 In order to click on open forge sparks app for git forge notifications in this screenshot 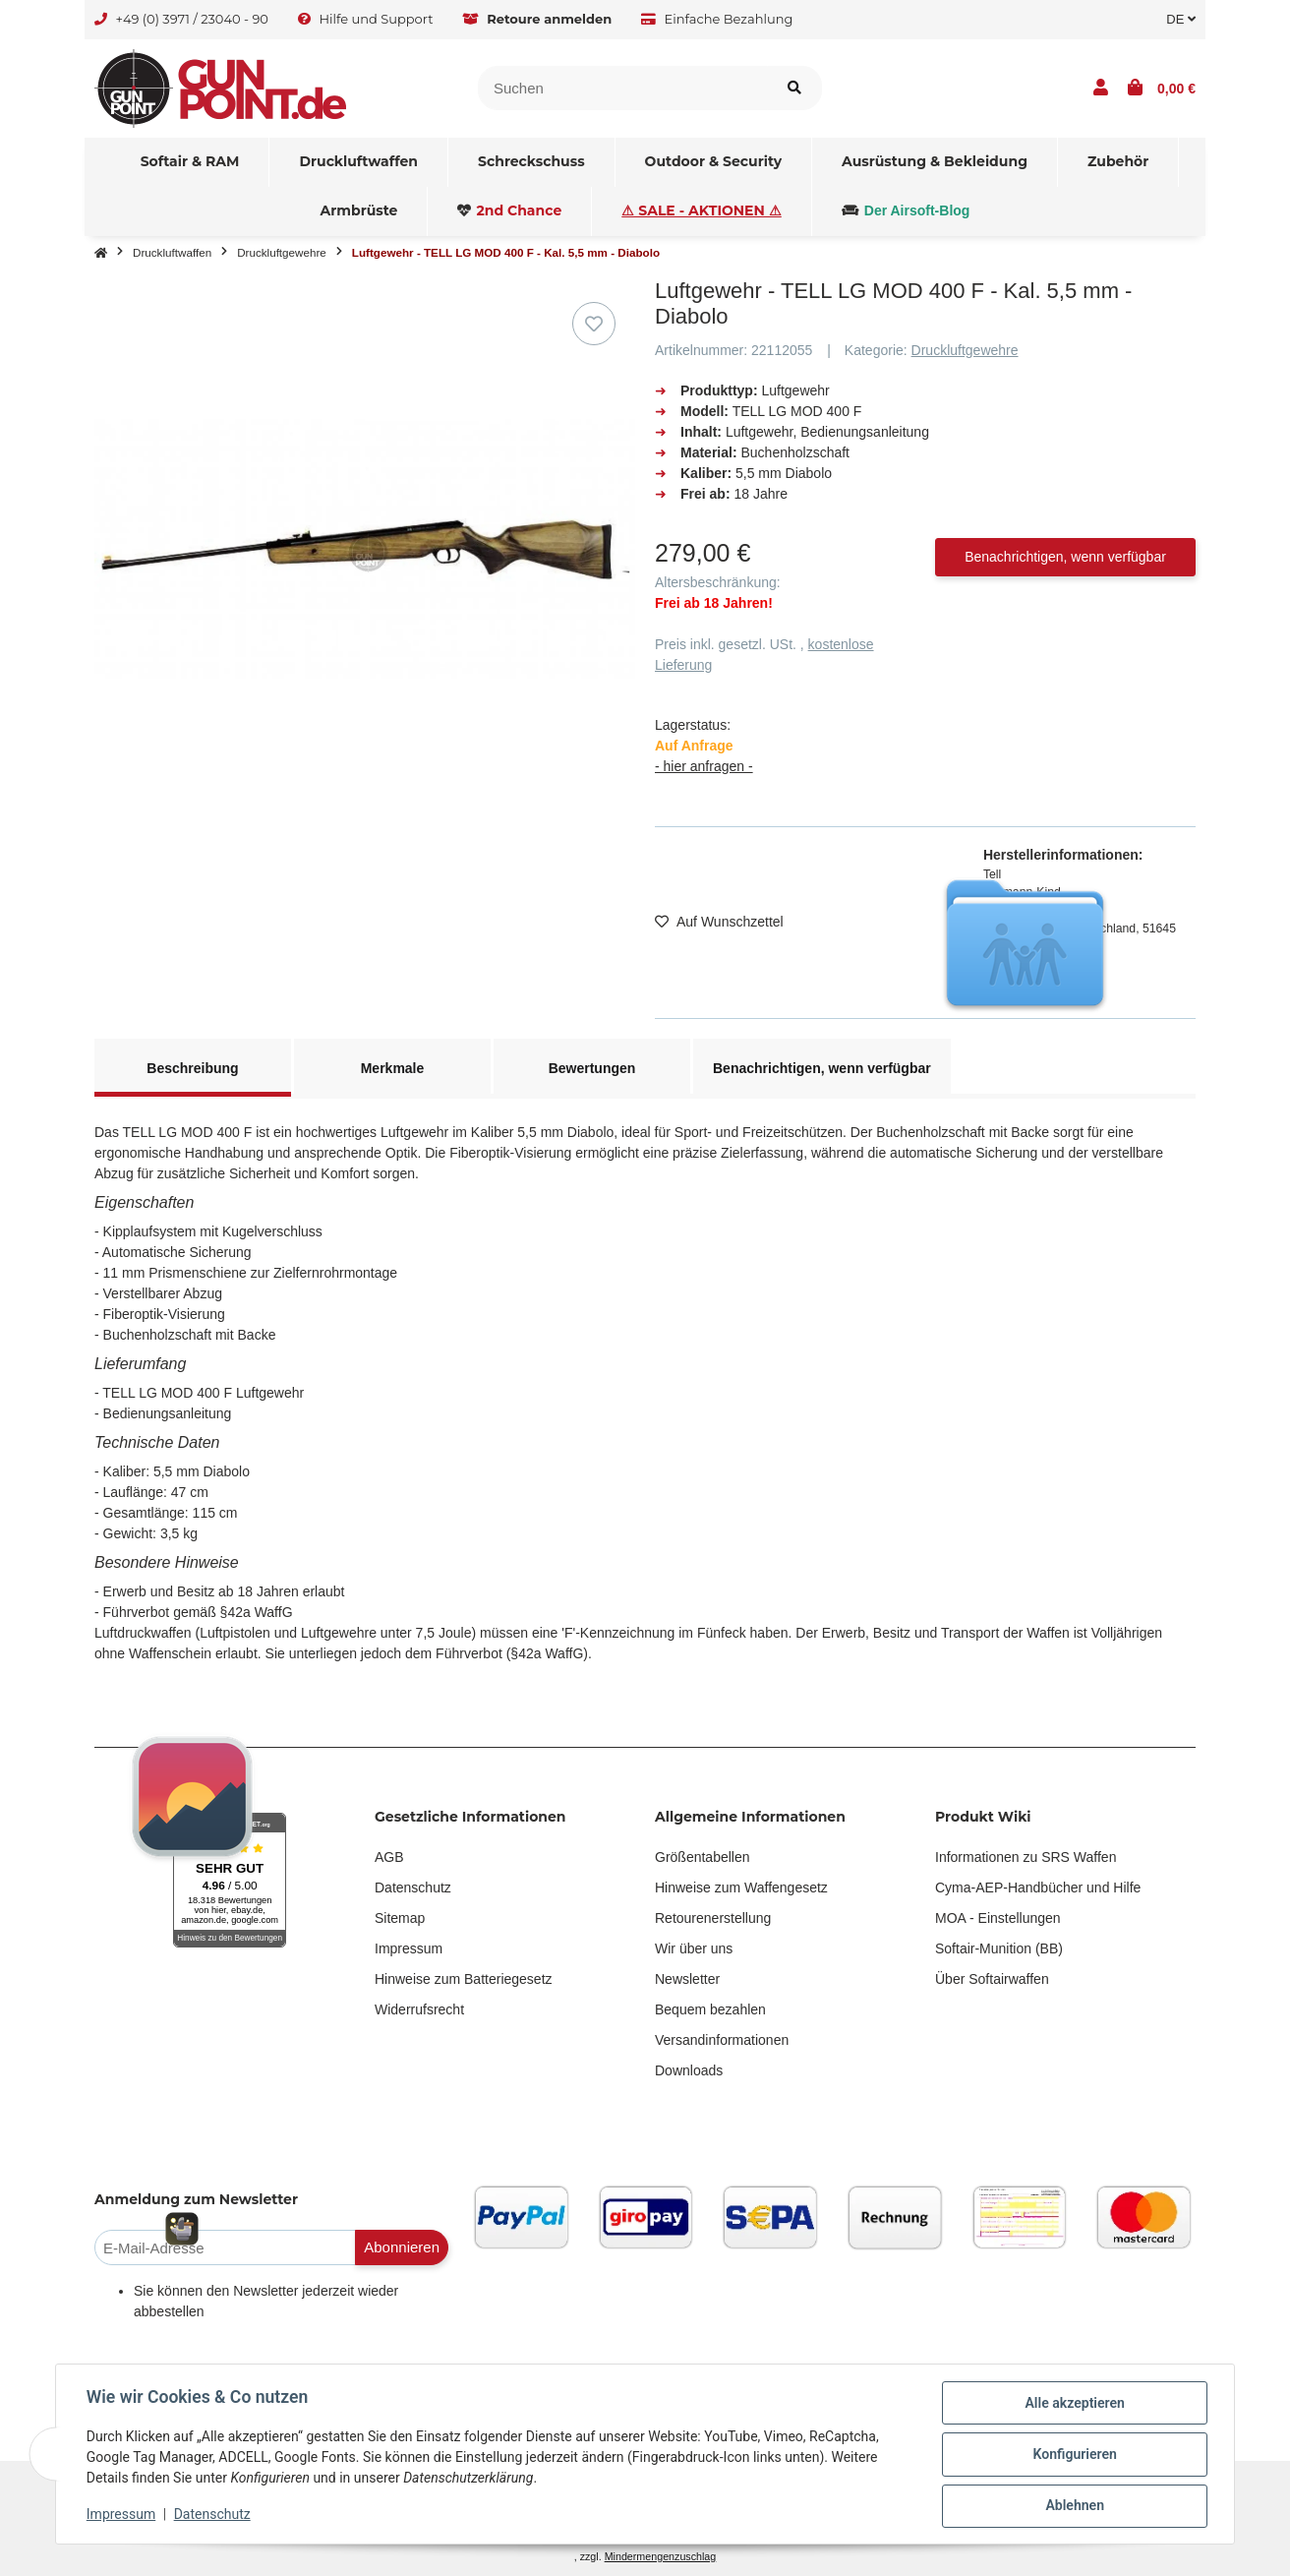, I will do `click(182, 2229)`.